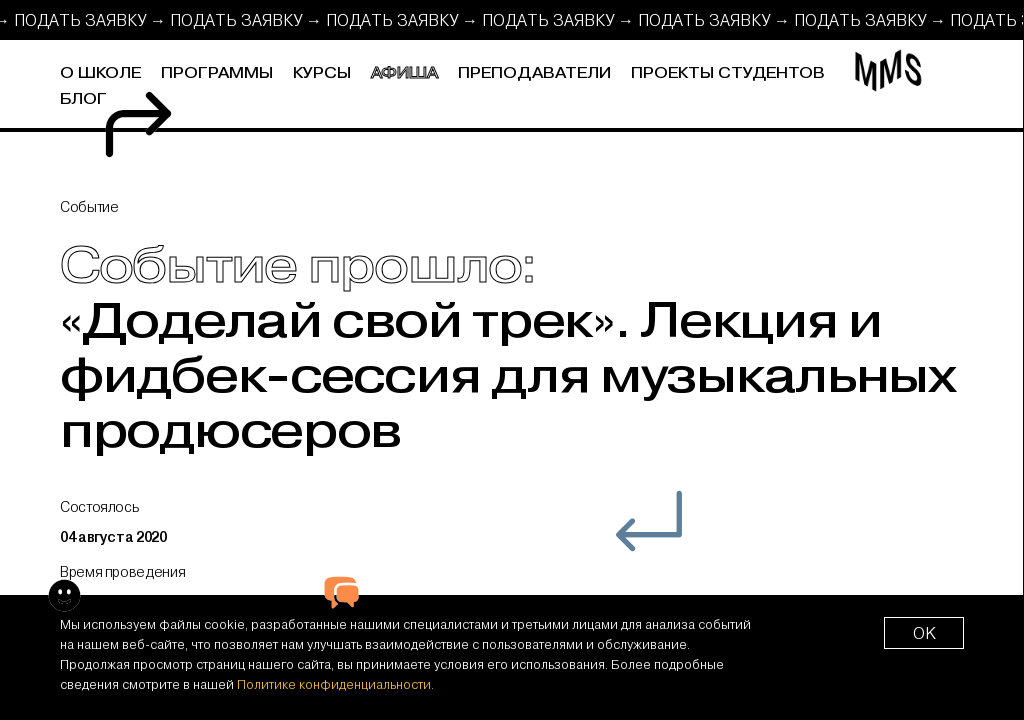 The image size is (1024, 720). I want to click on share or forward content, so click(138, 124).